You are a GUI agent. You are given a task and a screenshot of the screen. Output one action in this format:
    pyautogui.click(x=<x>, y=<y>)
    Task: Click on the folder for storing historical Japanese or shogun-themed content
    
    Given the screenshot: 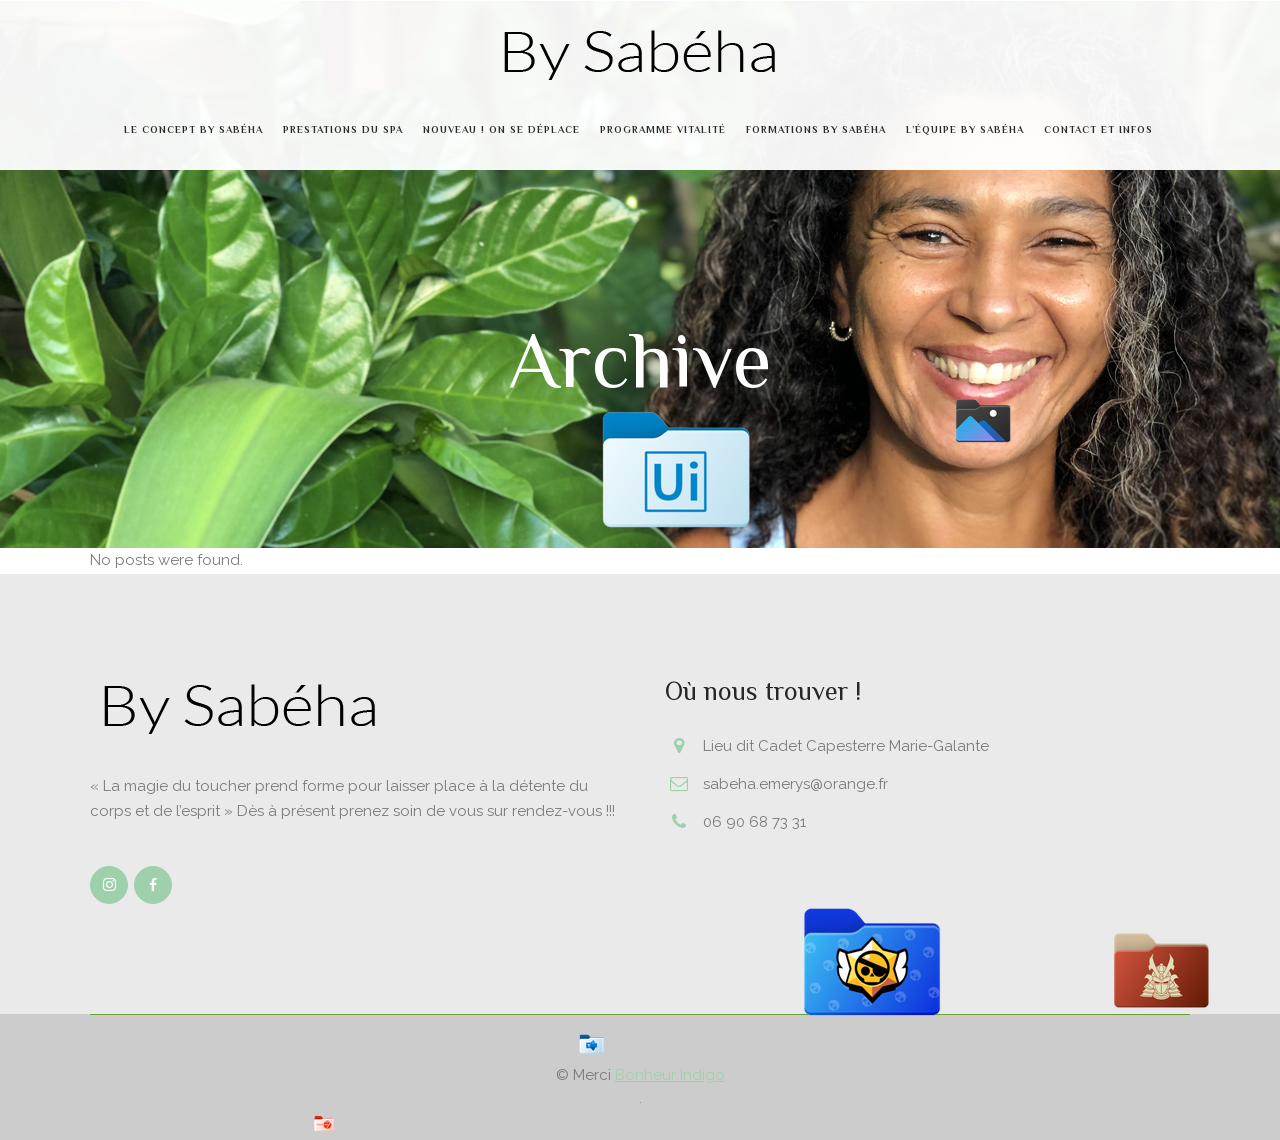 What is the action you would take?
    pyautogui.click(x=1161, y=973)
    